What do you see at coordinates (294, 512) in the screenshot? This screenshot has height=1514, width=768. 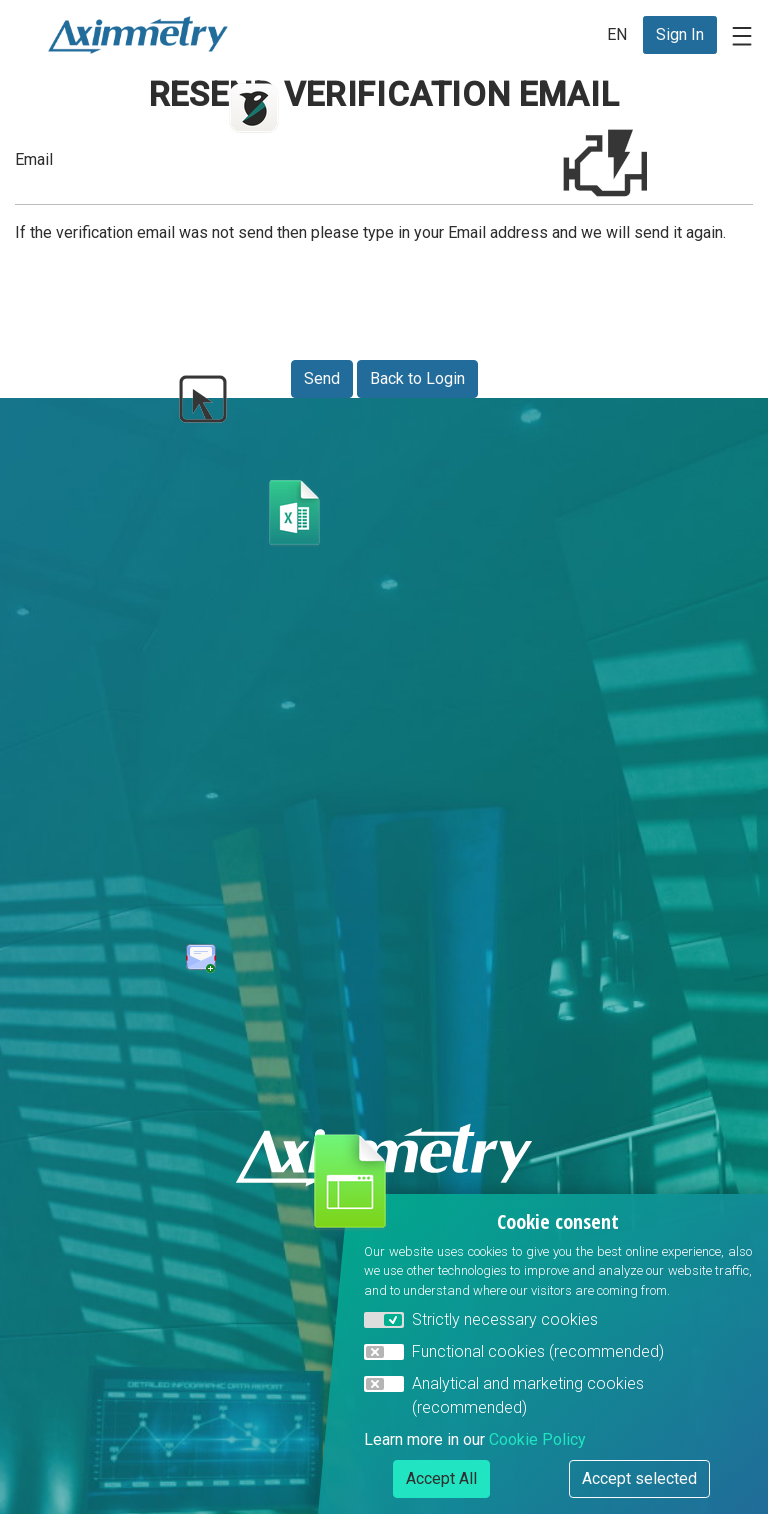 I see `microsoft excel template file with macros enabled` at bounding box center [294, 512].